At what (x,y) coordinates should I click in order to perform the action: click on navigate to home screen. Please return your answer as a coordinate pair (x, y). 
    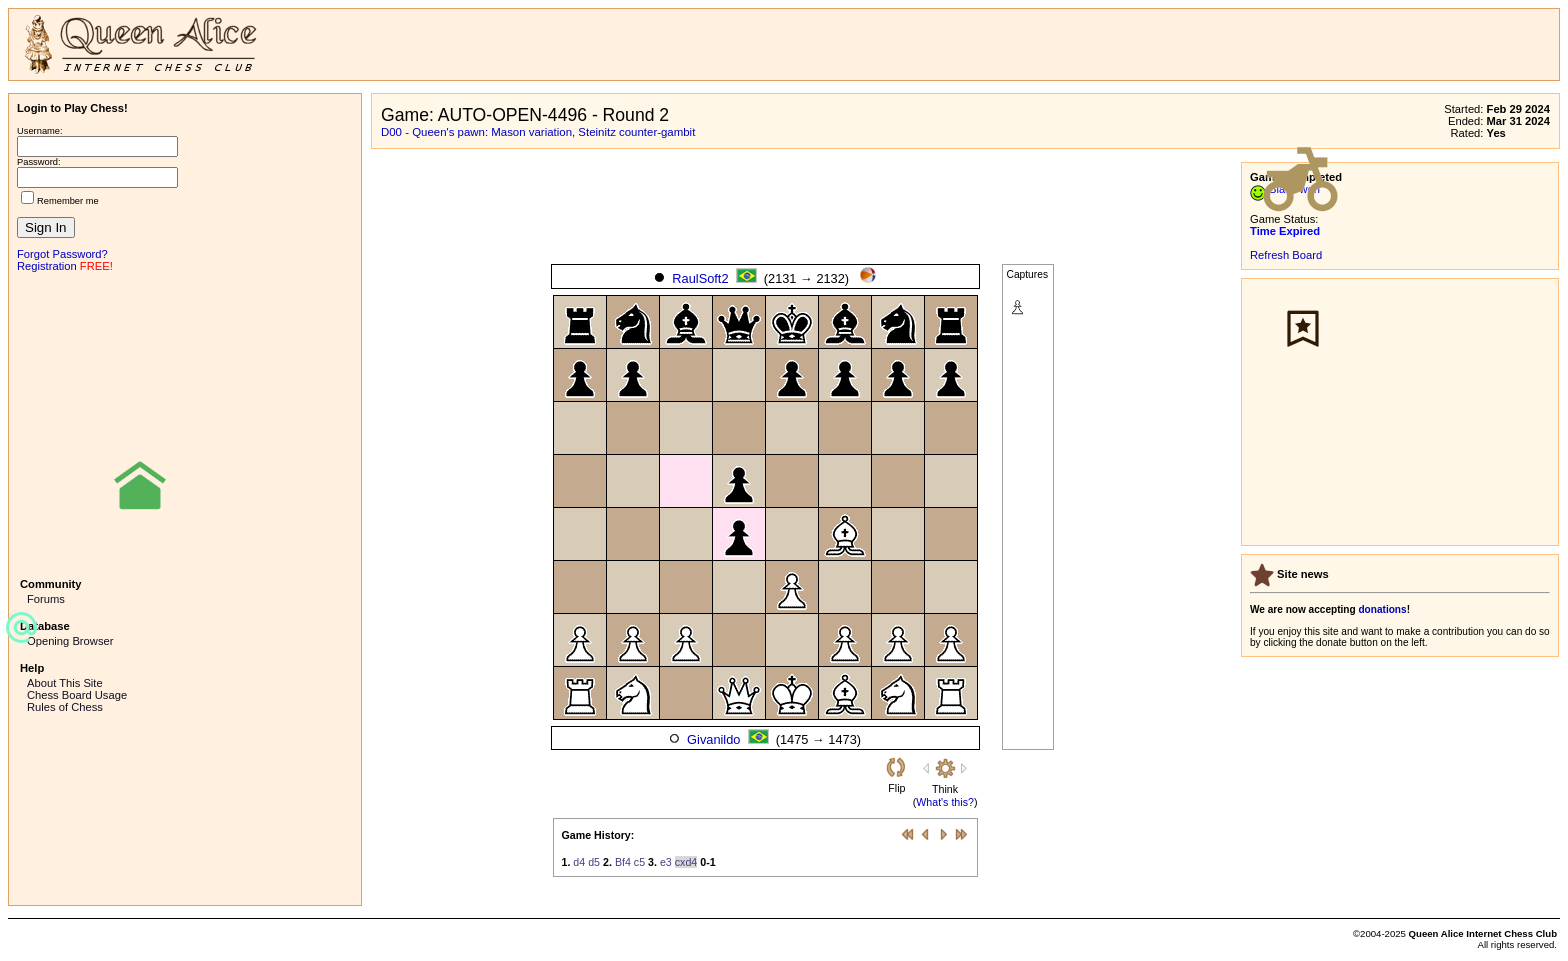
    Looking at the image, I should click on (140, 486).